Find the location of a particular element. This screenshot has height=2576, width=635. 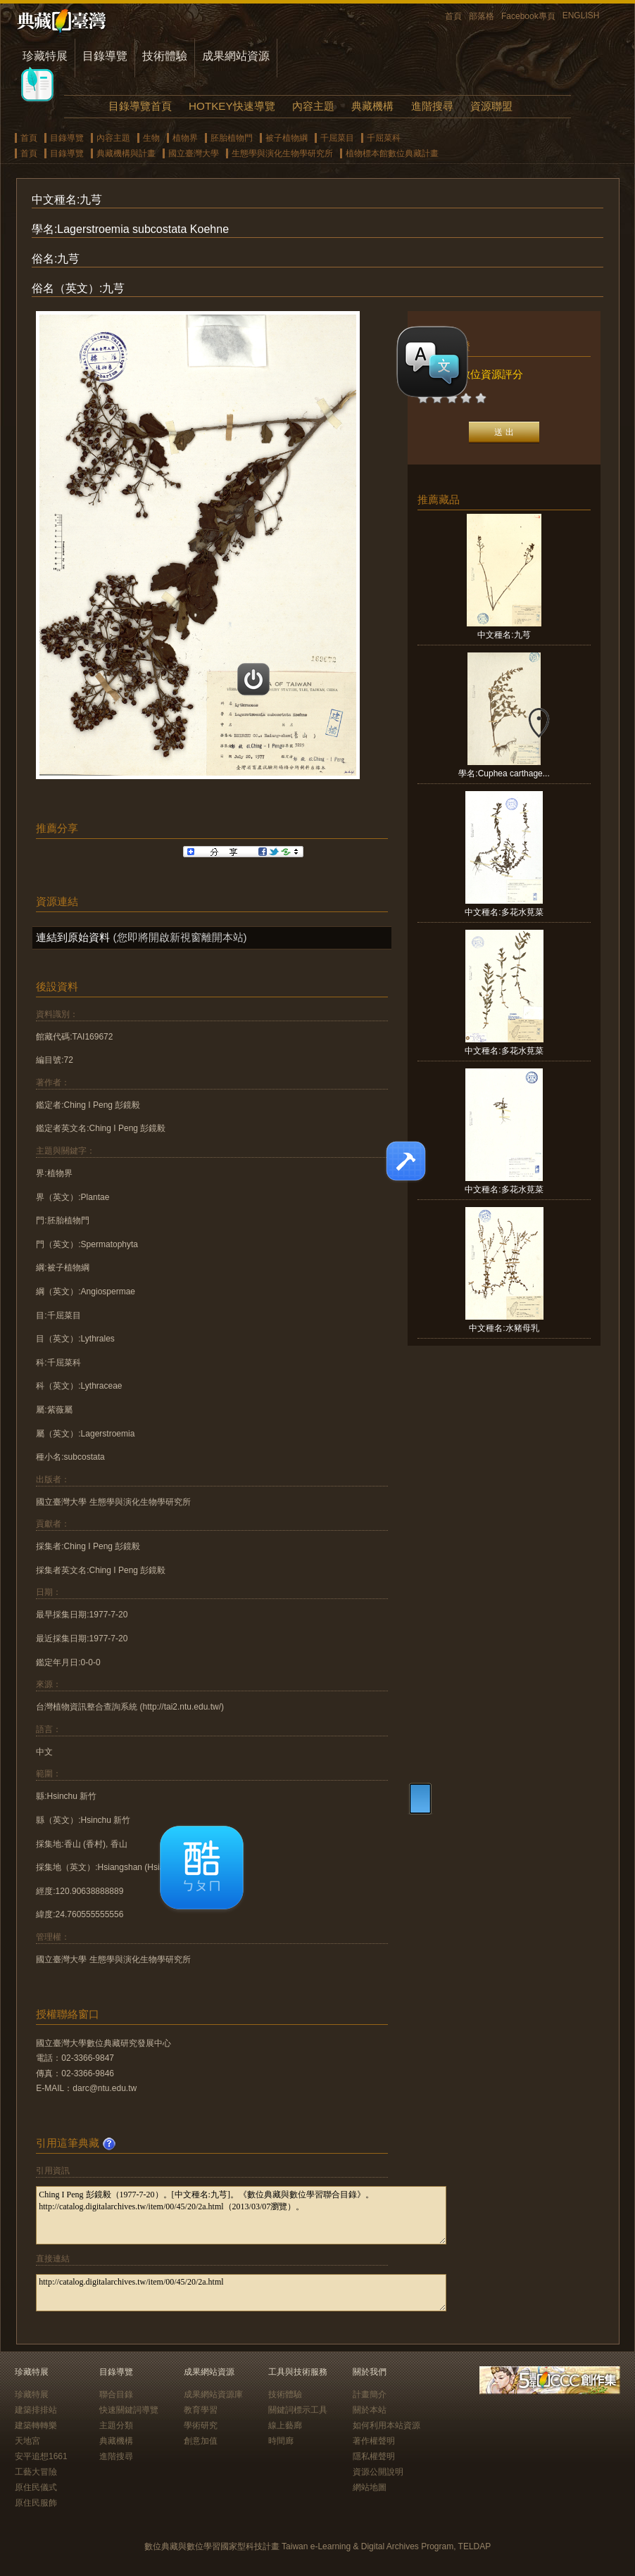

iPad device icon is located at coordinates (420, 1799).